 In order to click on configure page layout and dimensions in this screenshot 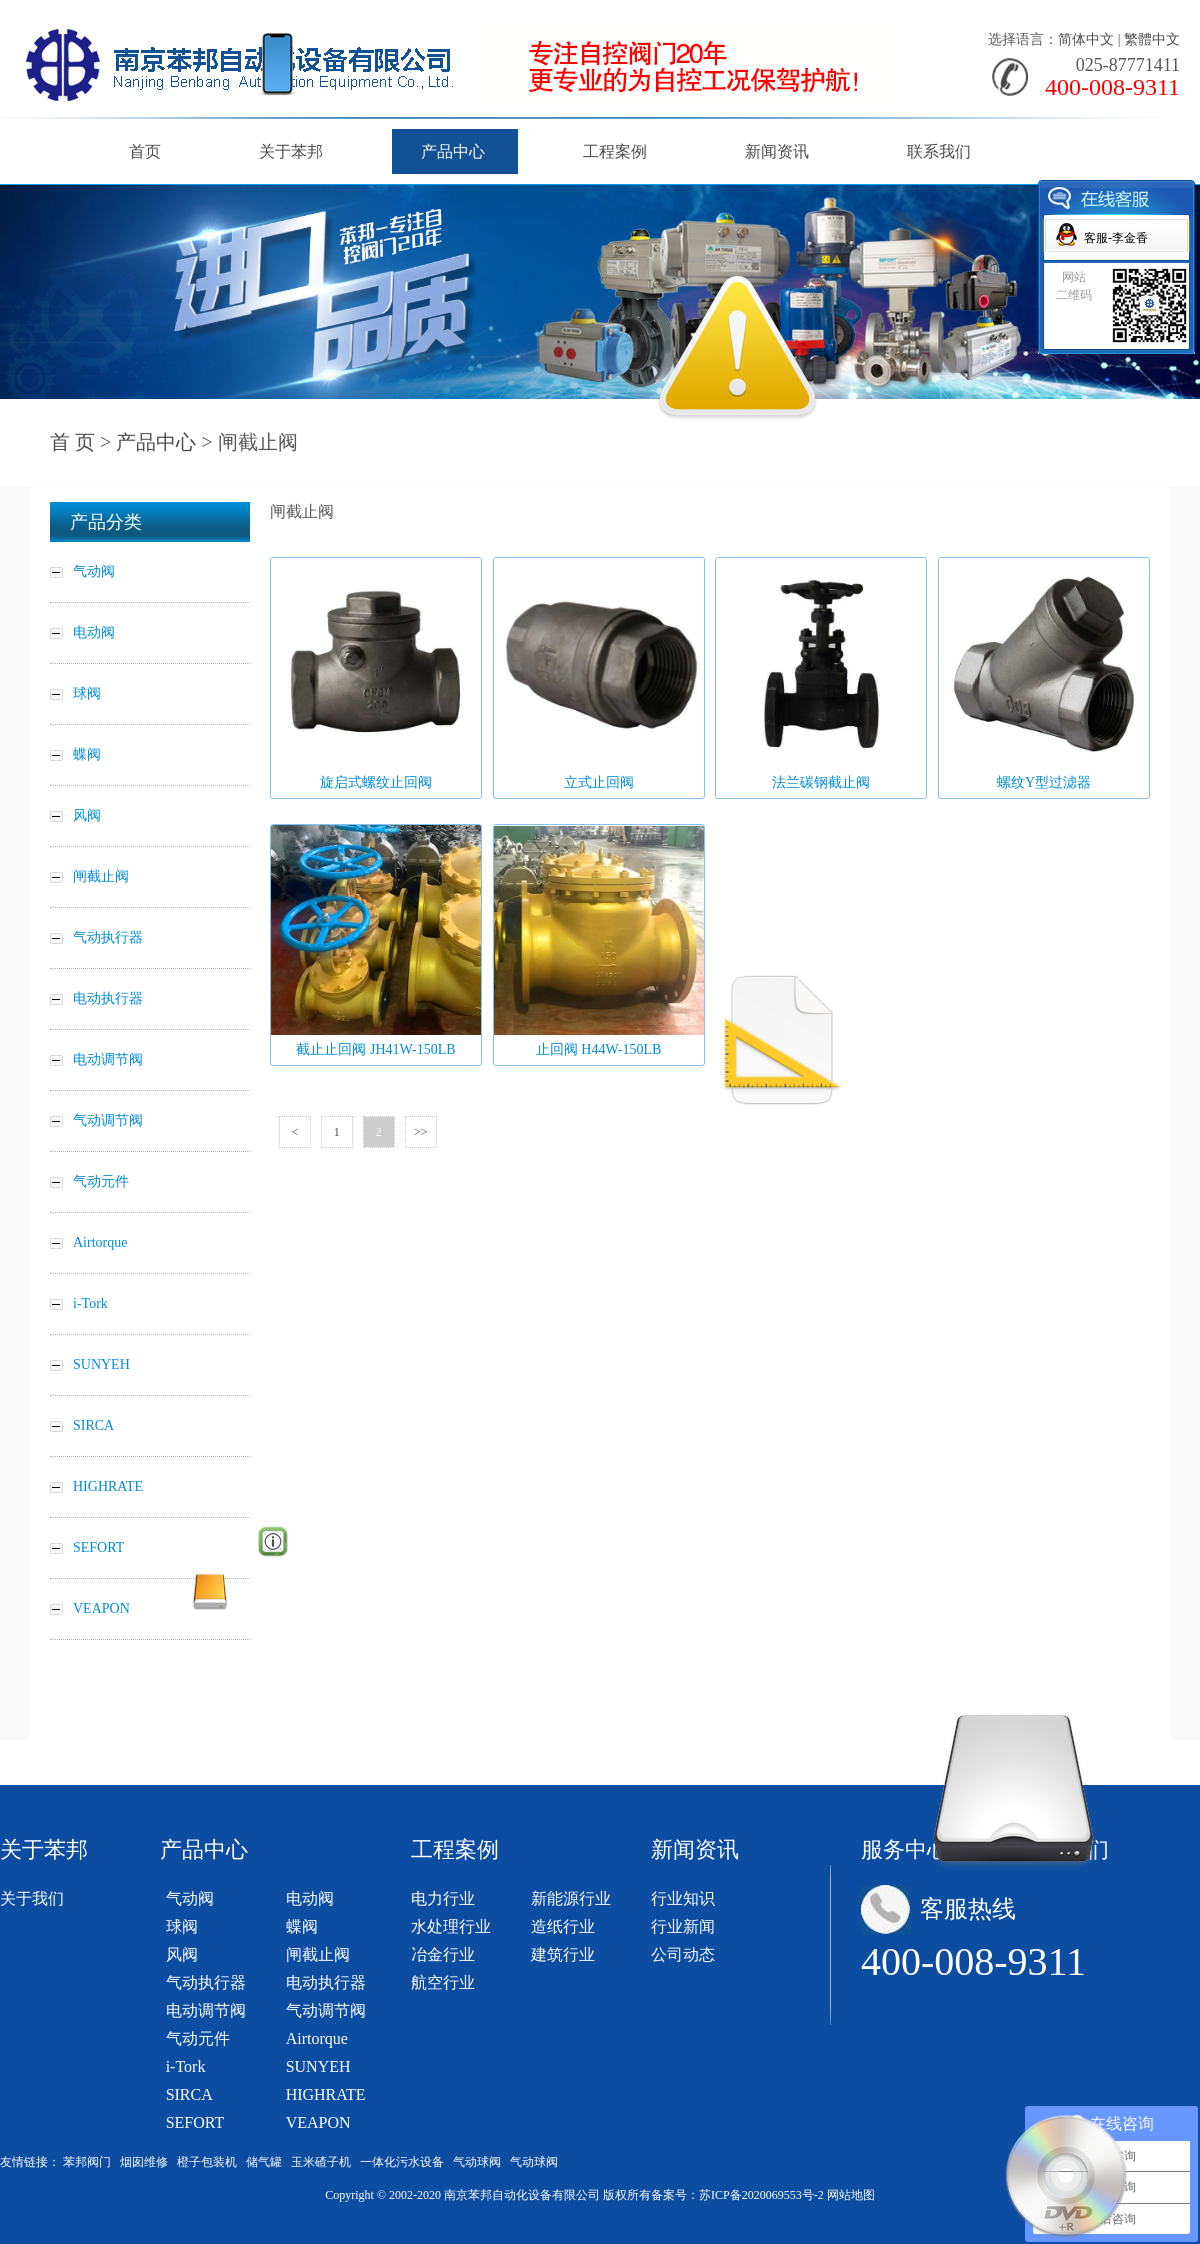, I will do `click(782, 1040)`.